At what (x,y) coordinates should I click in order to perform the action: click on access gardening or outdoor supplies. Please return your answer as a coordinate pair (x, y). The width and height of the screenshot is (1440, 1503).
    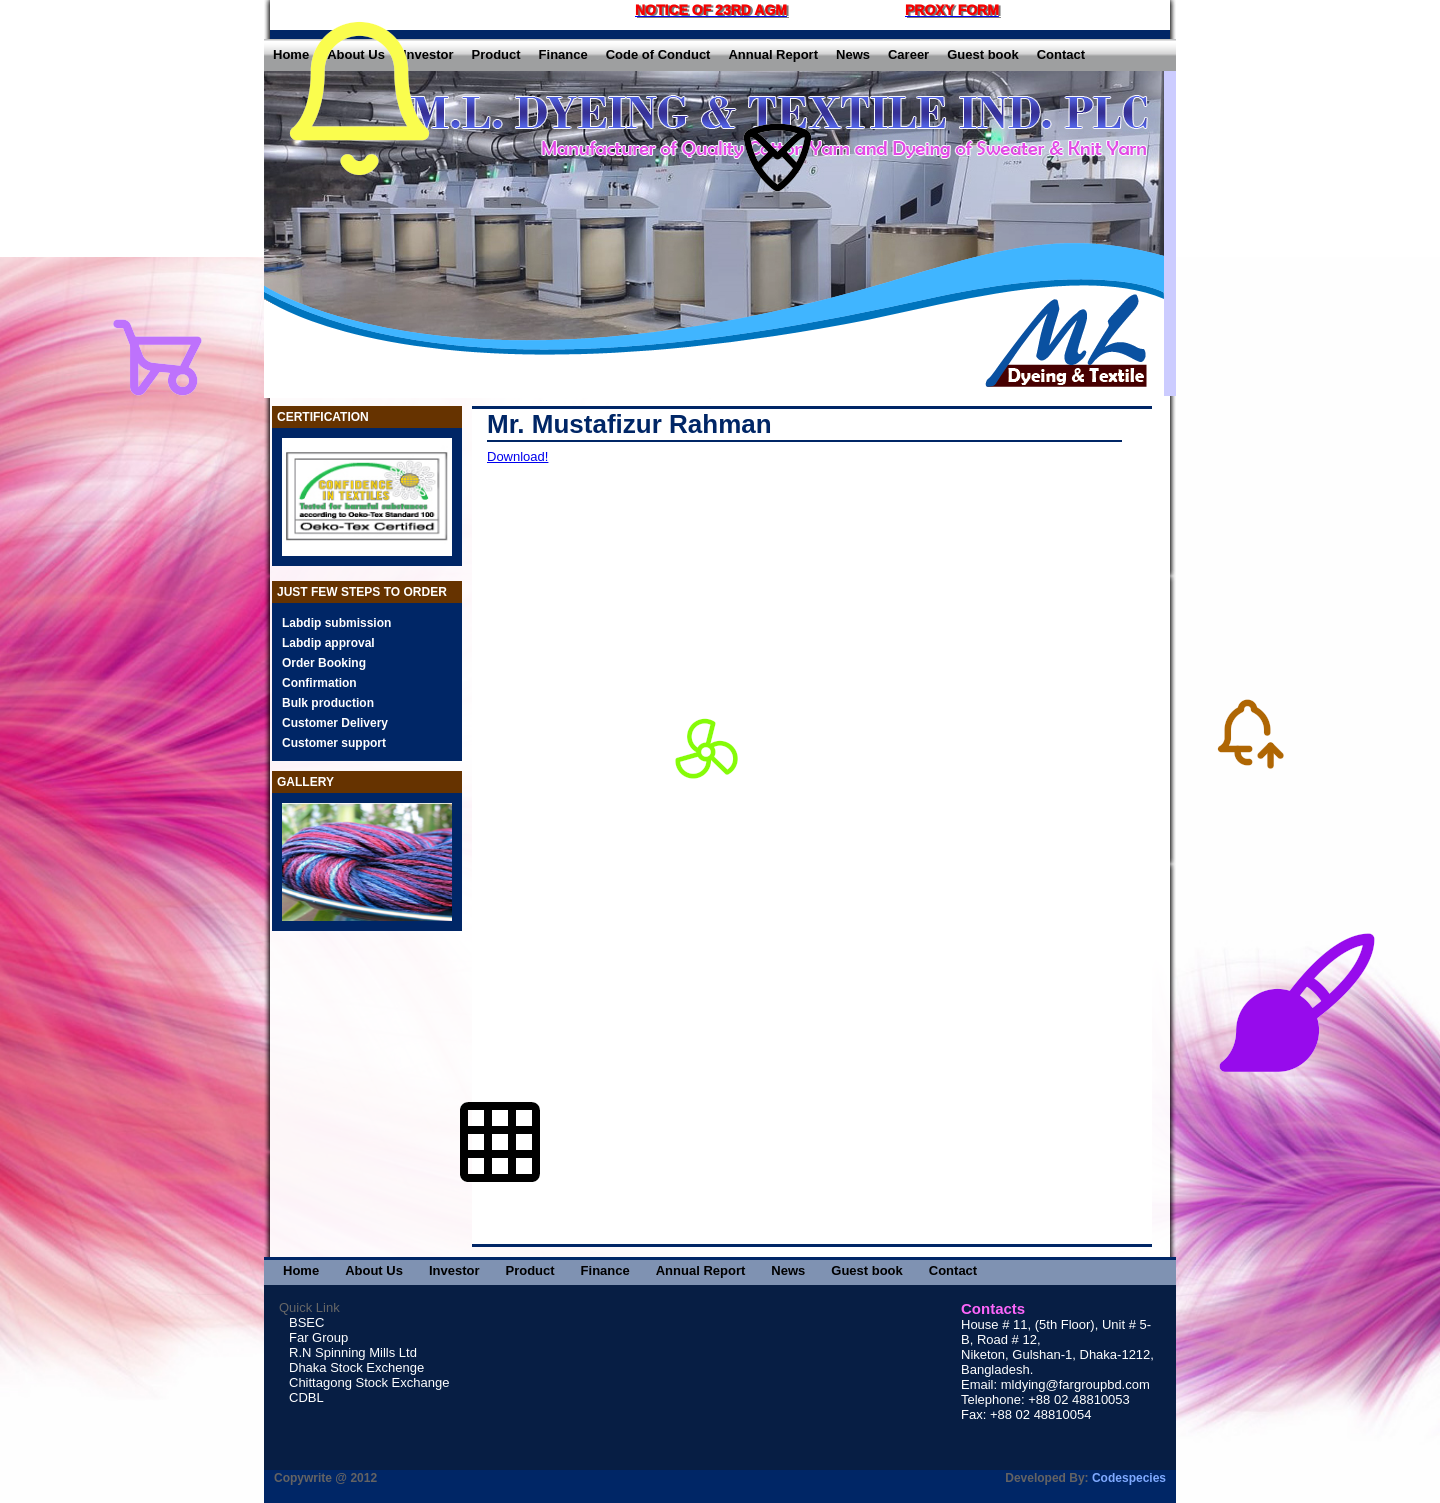
    Looking at the image, I should click on (159, 357).